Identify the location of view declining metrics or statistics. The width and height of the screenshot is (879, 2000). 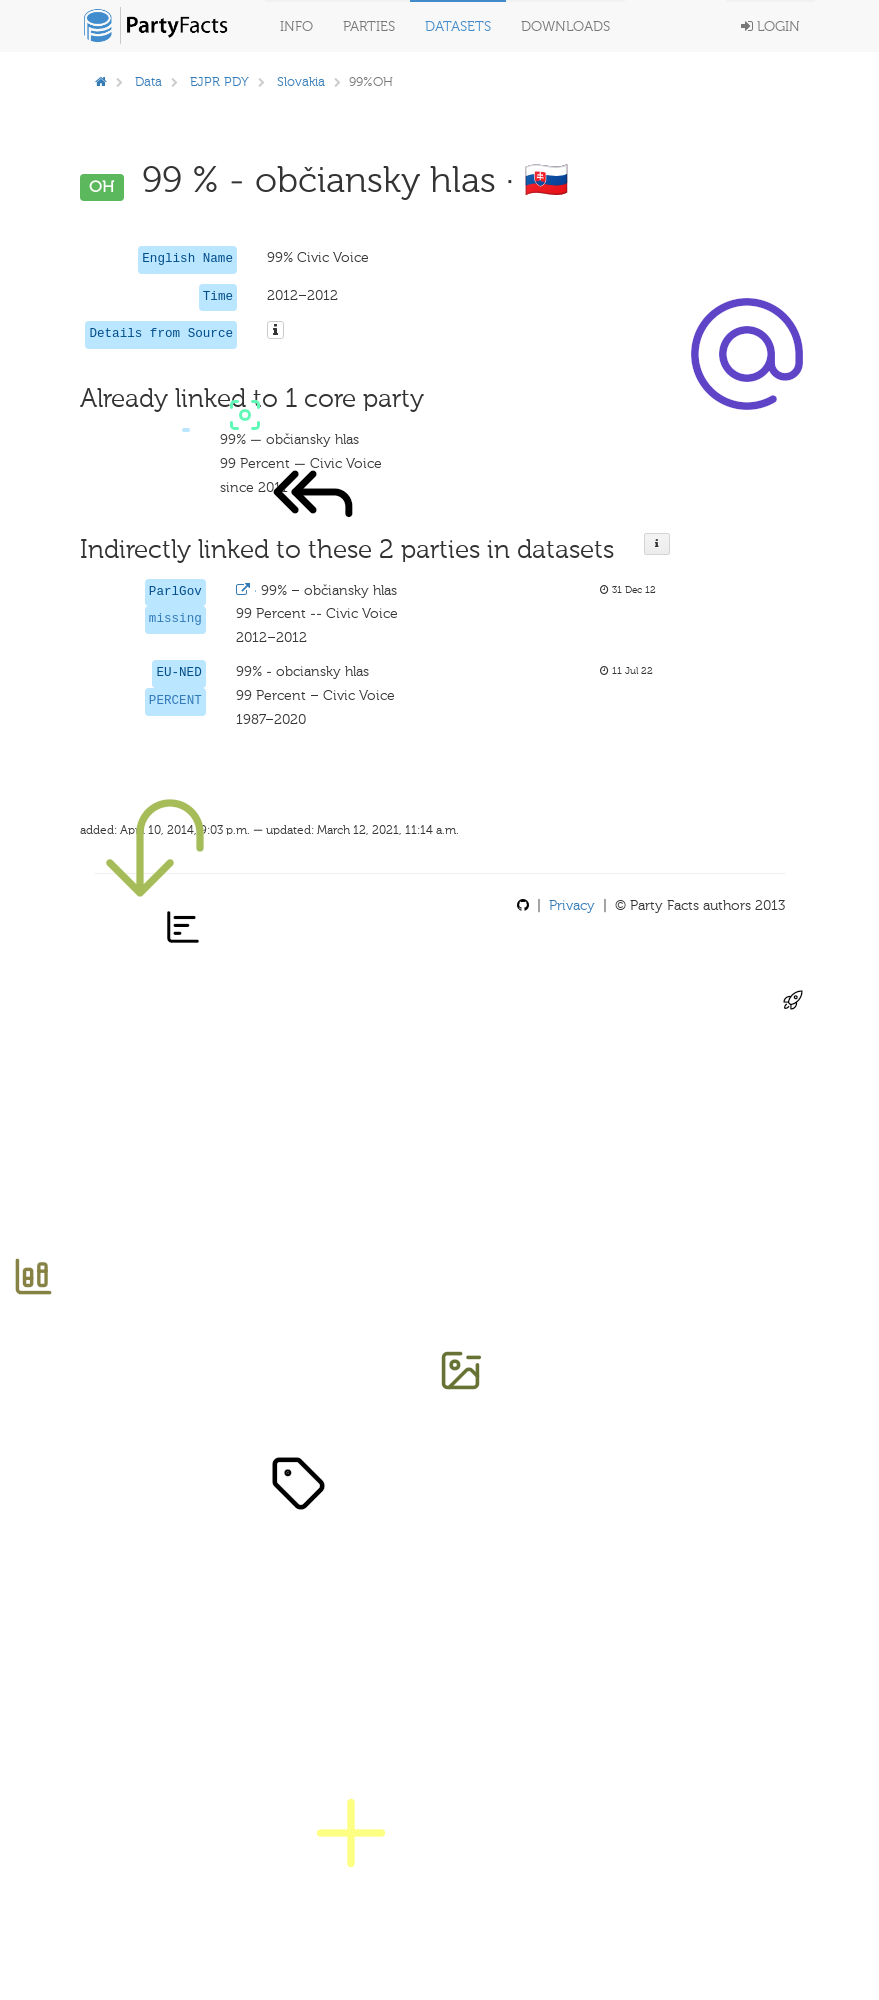
(183, 927).